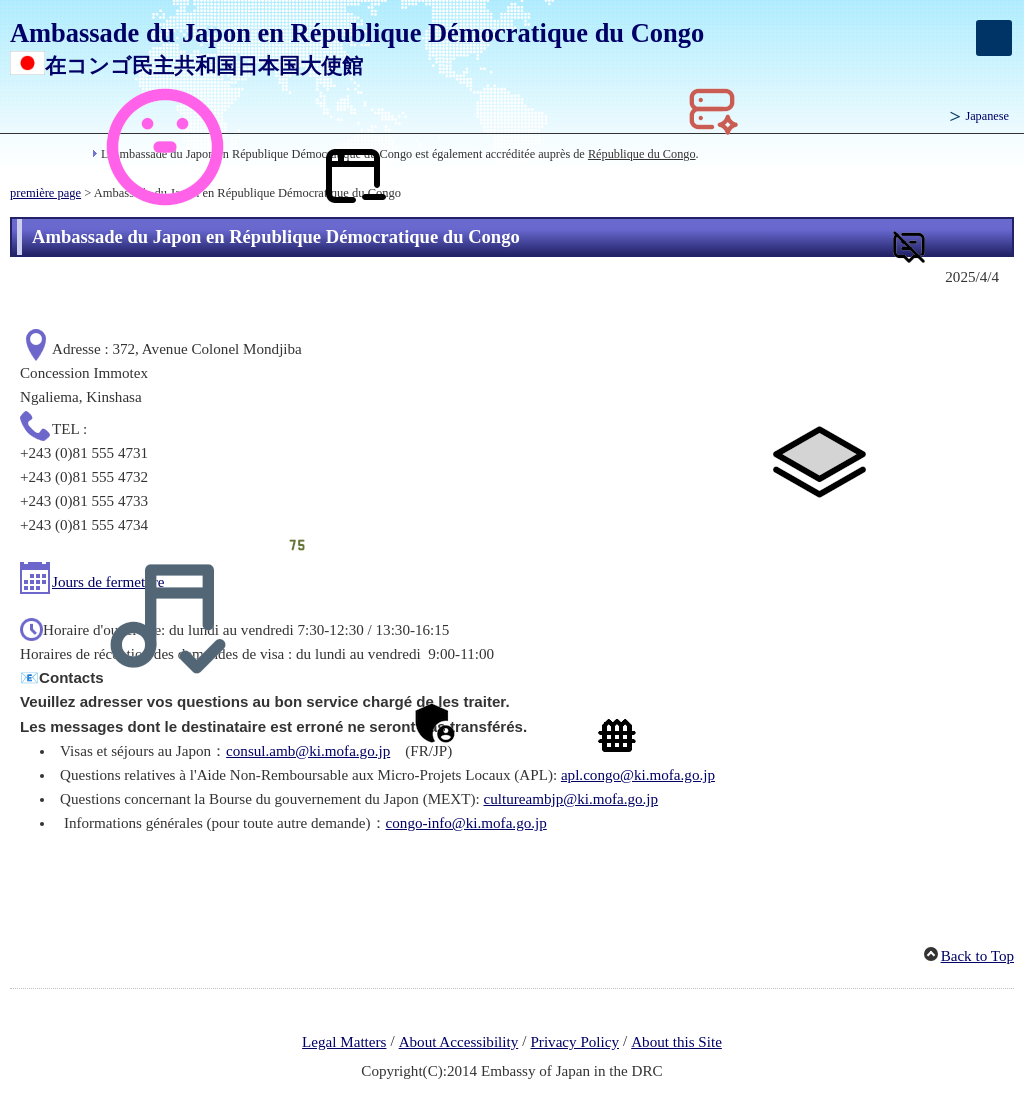 The width and height of the screenshot is (1024, 1099). Describe the element at coordinates (819, 463) in the screenshot. I see `view layered content or stacked items` at that location.